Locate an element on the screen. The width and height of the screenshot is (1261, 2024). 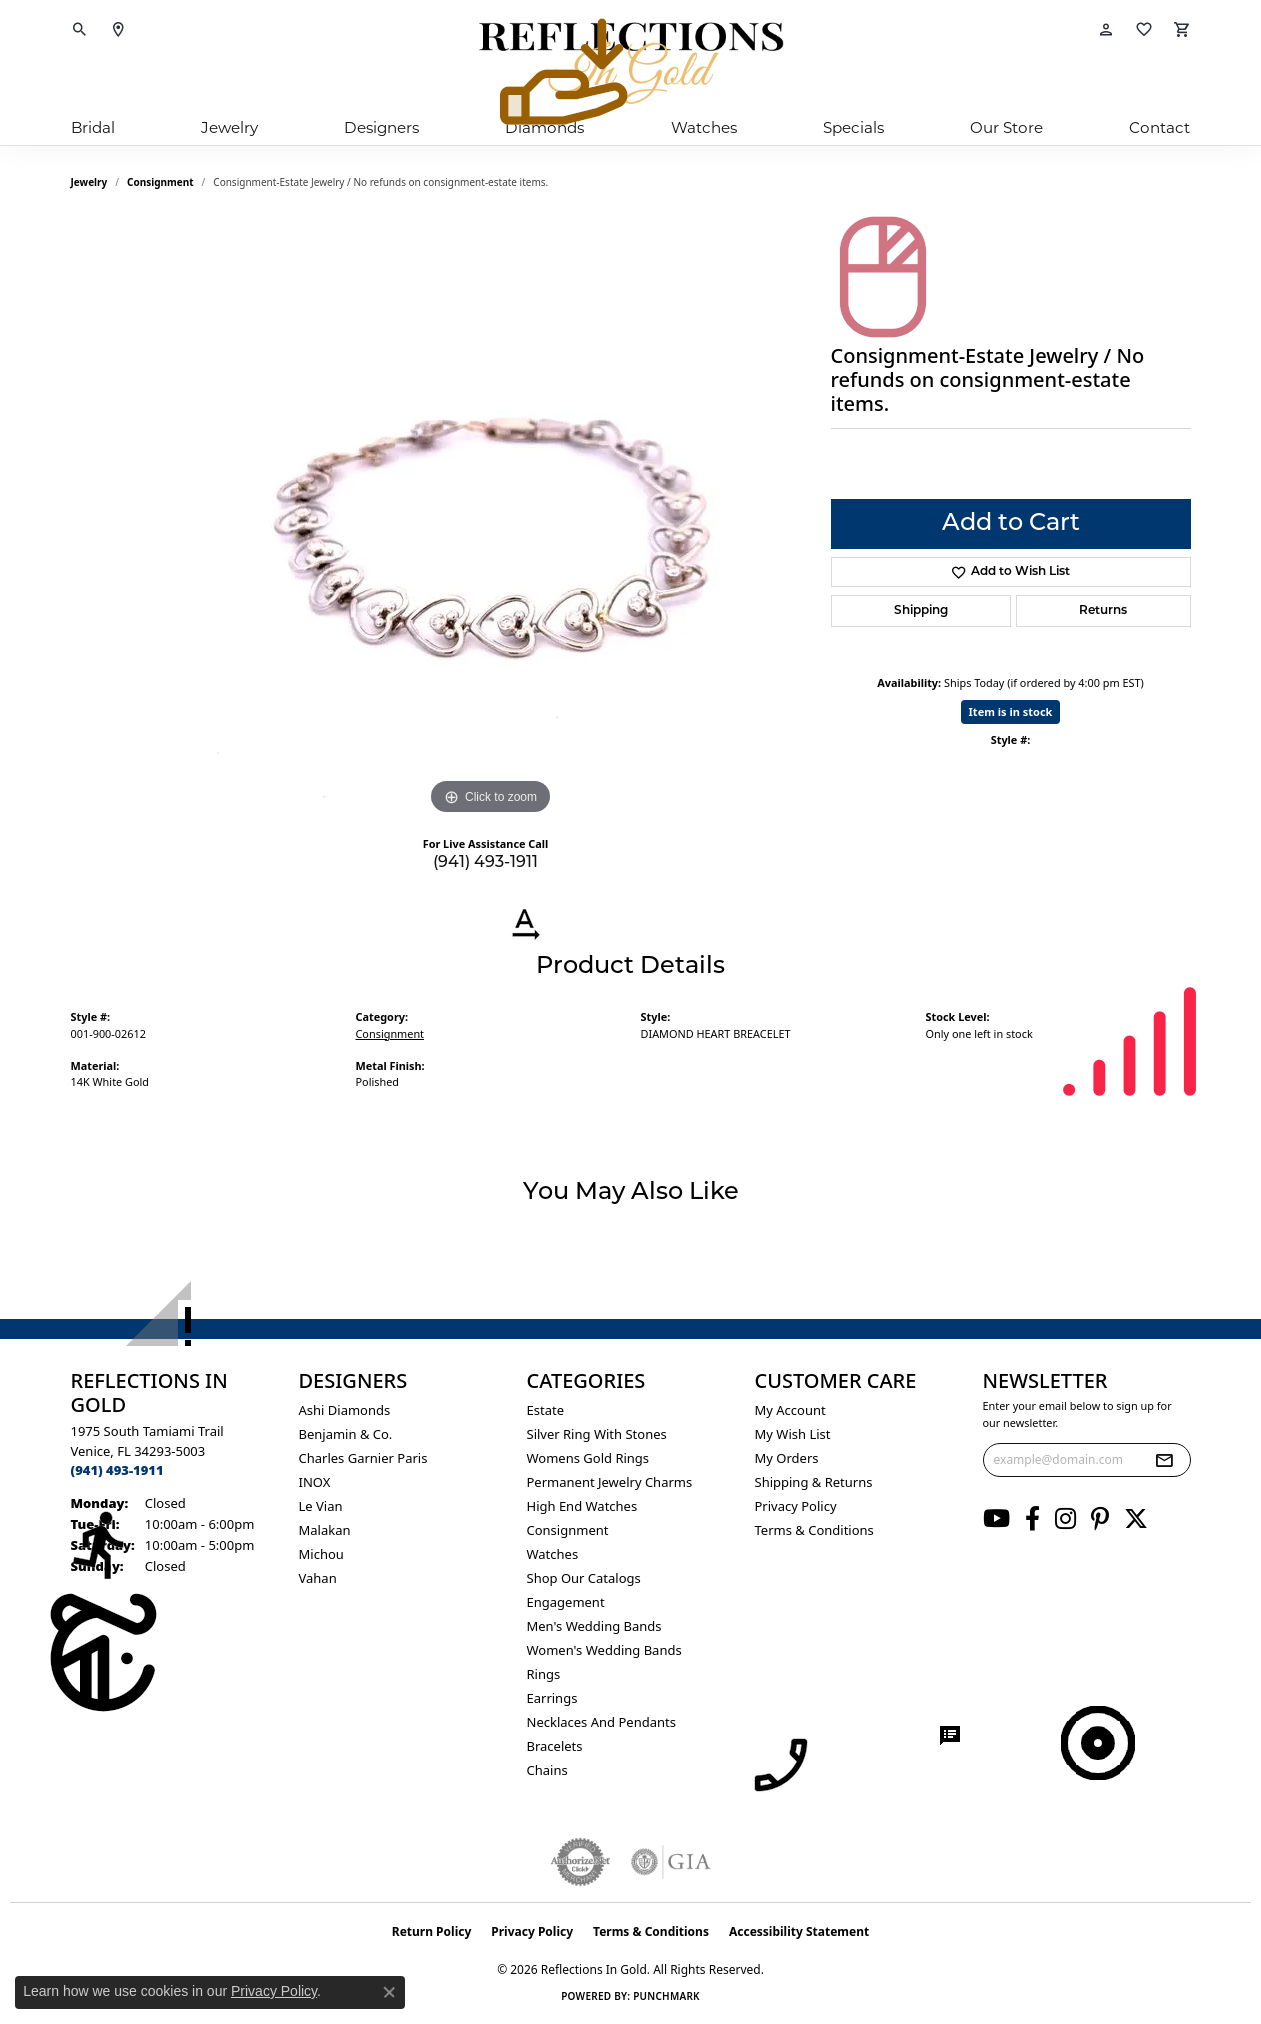
receive or accept an incoming item is located at coordinates (568, 78).